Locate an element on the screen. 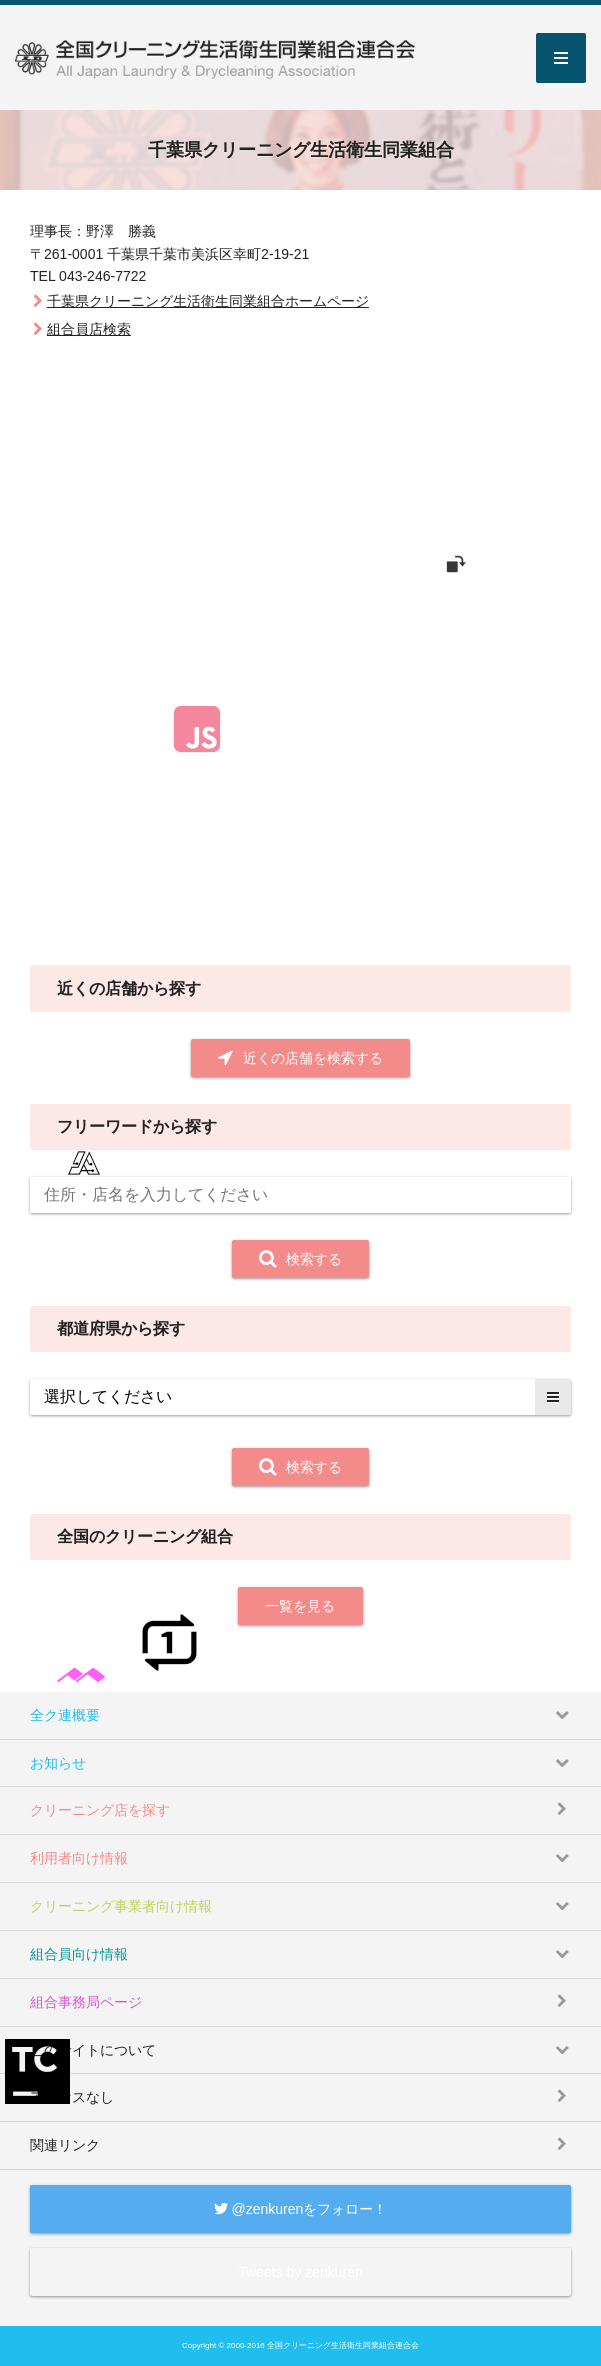  JavaScript programming language logo is located at coordinates (197, 729).